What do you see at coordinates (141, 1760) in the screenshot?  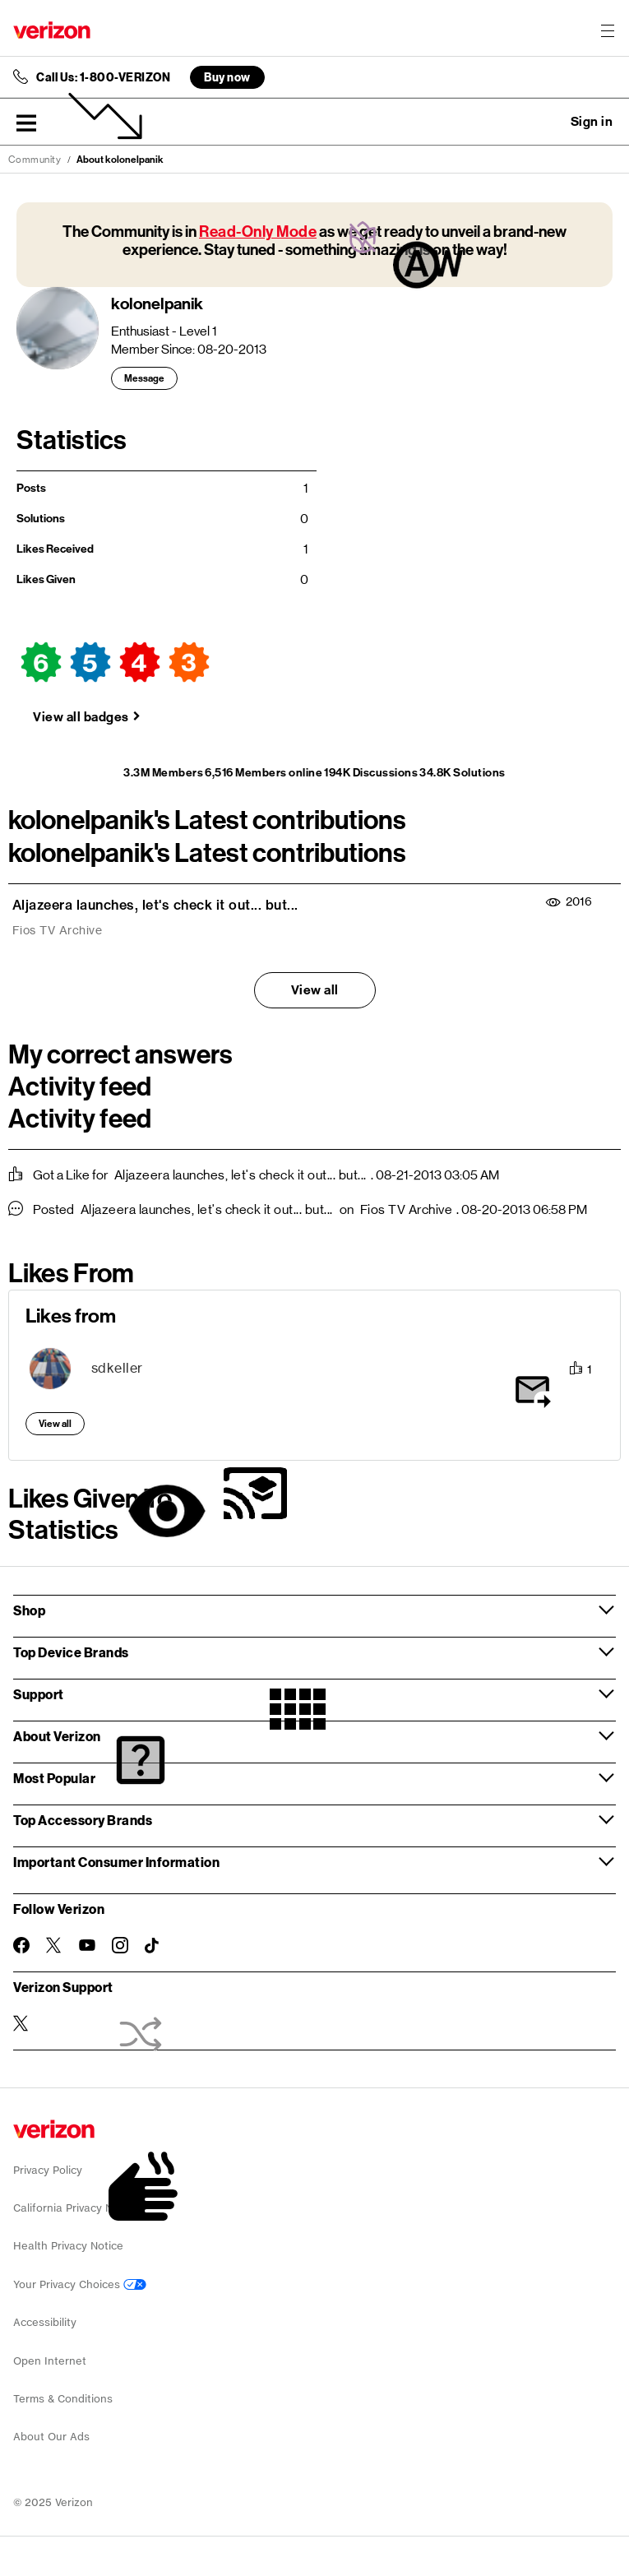 I see `access help center or support resources` at bounding box center [141, 1760].